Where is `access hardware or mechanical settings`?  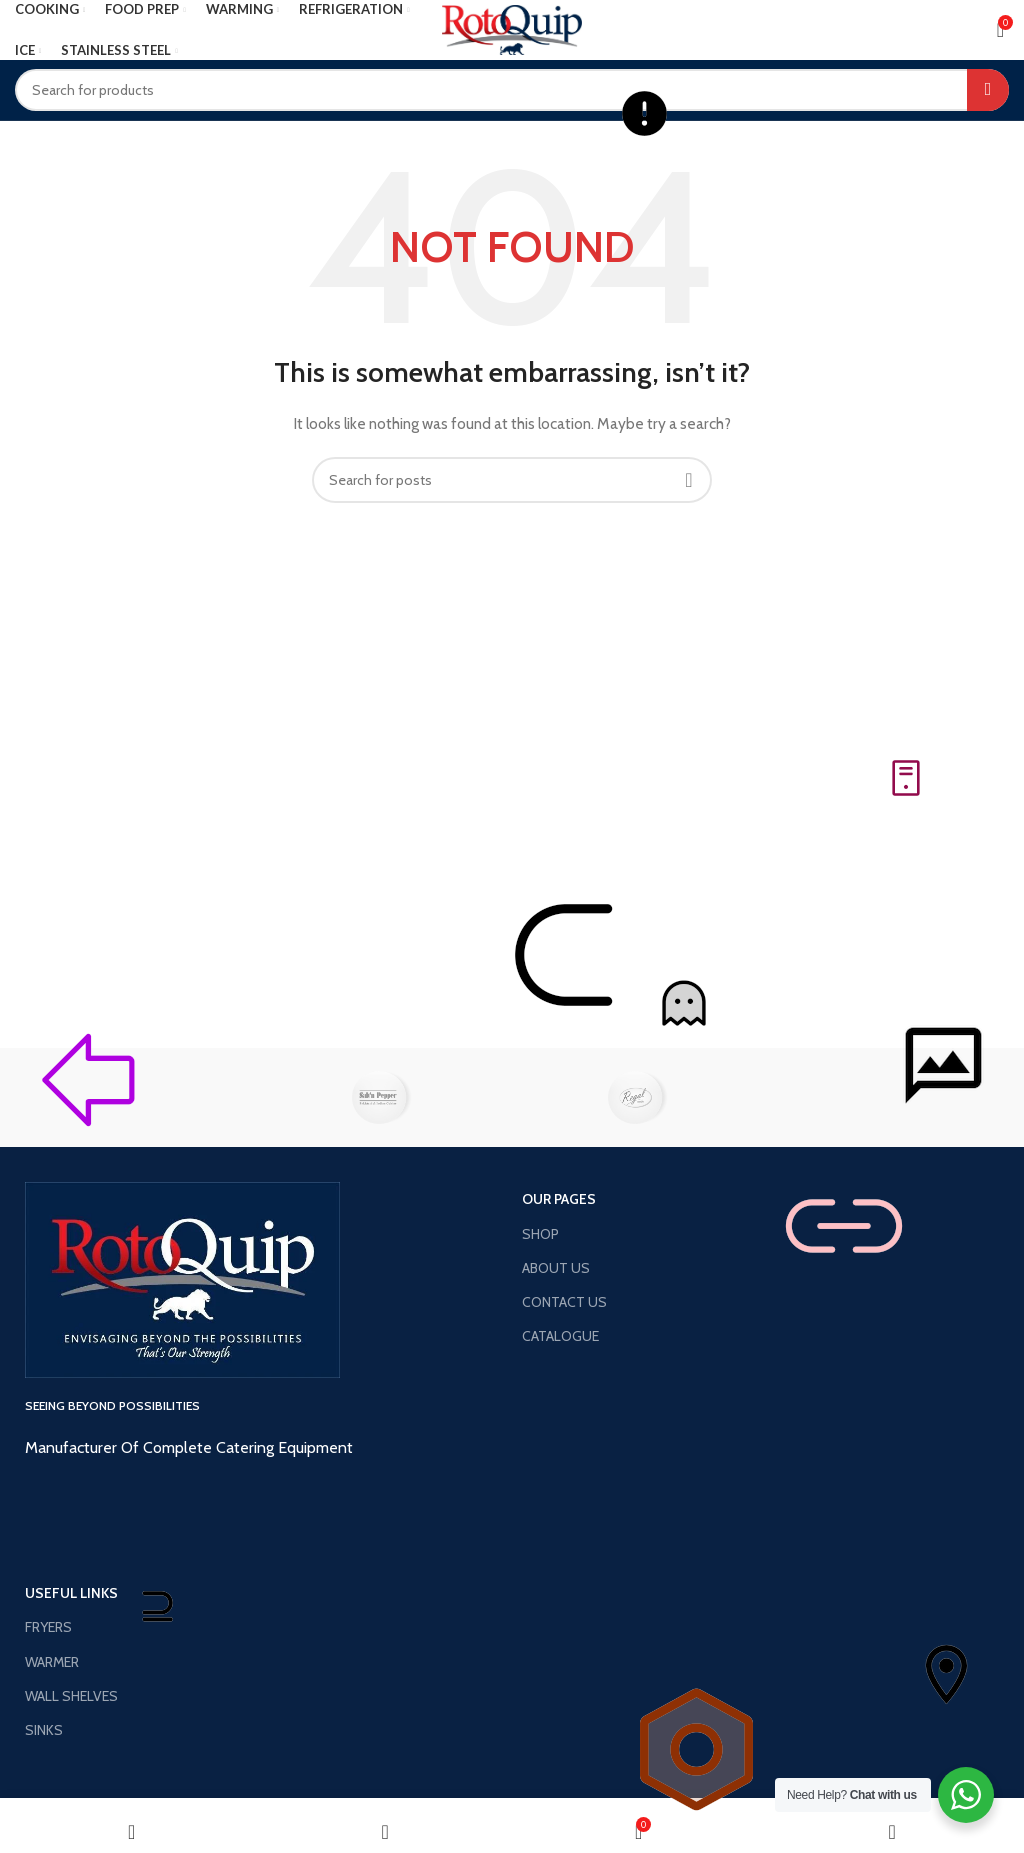
access hardware or mechanical settings is located at coordinates (696, 1749).